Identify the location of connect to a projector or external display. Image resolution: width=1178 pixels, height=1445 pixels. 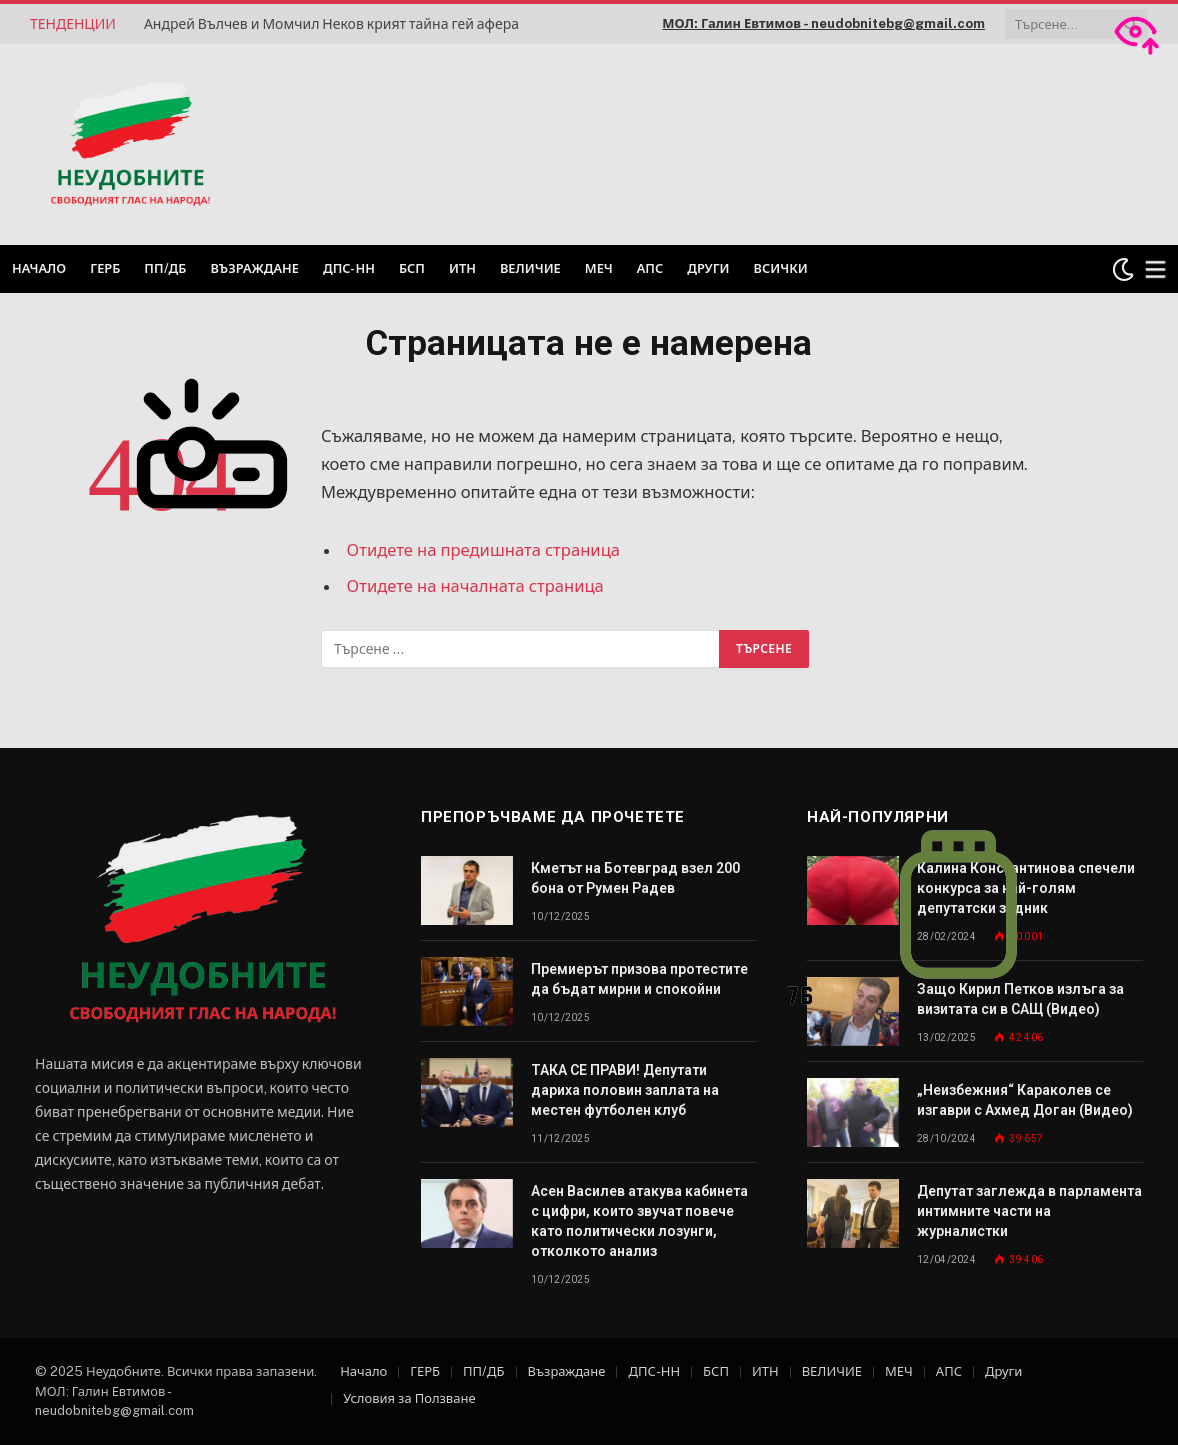
(212, 447).